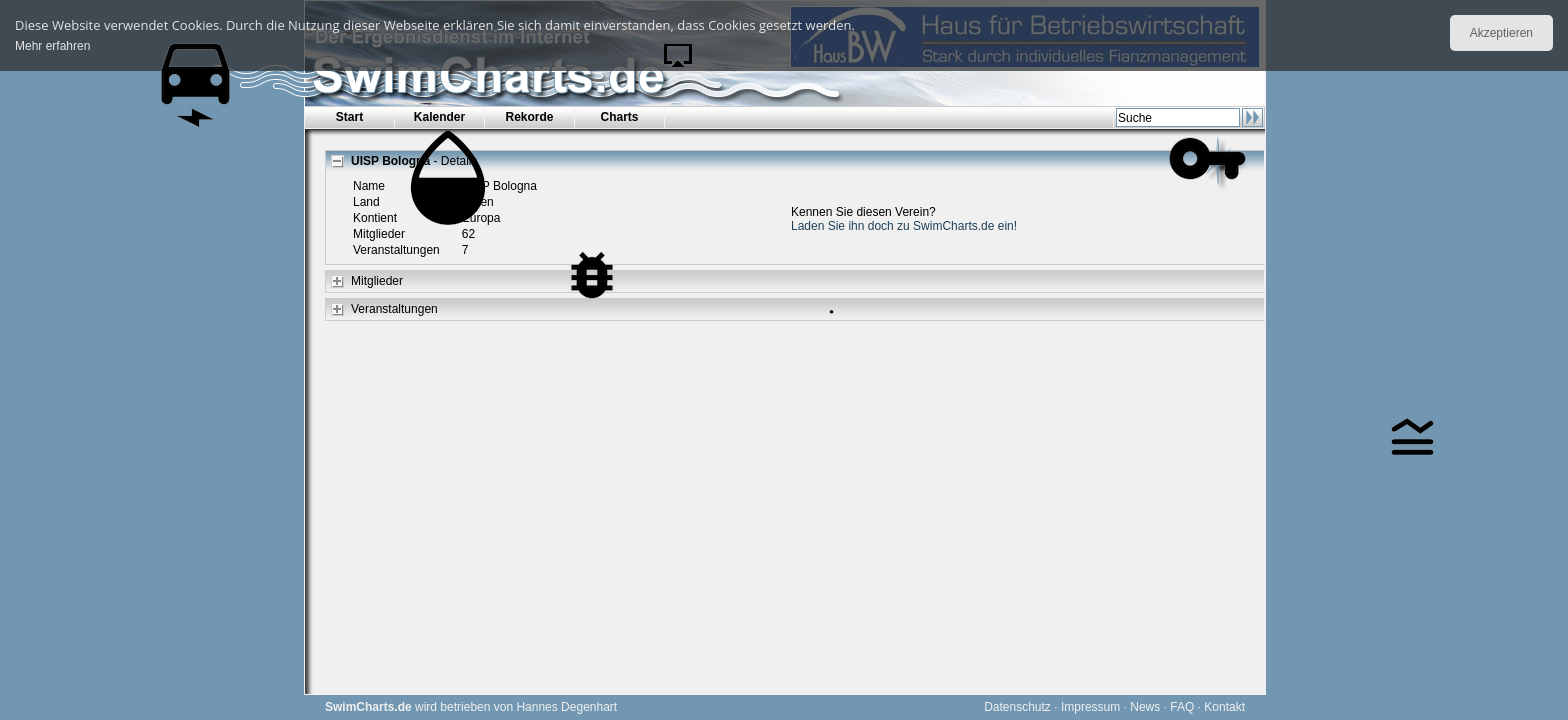 The width and height of the screenshot is (1568, 720). I want to click on no wifi signal available, so click(831, 297).